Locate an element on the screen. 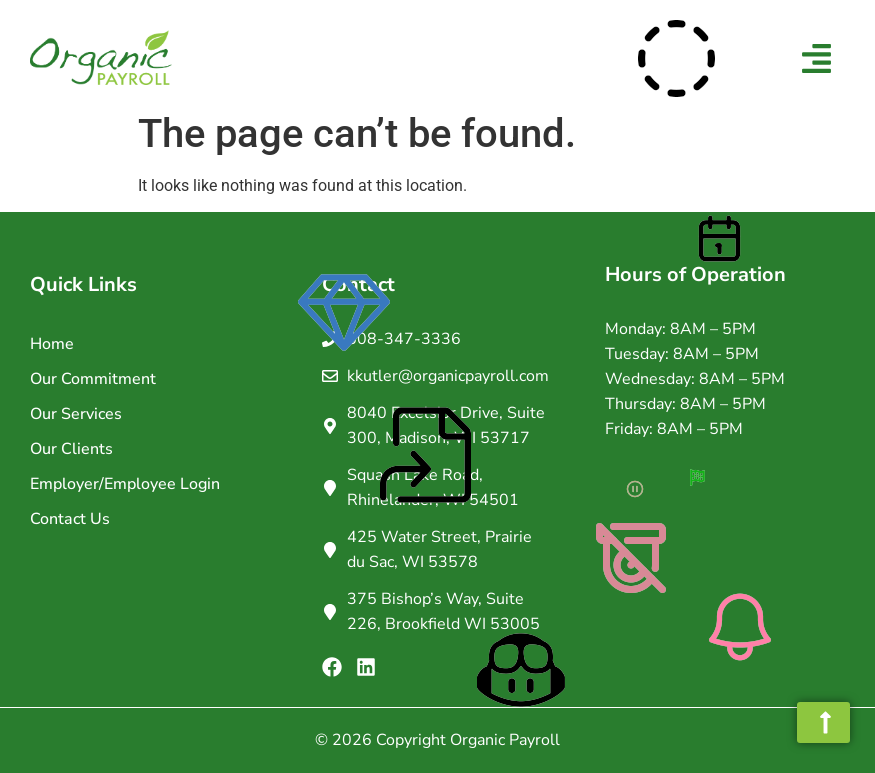 Image resolution: width=875 pixels, height=773 pixels. access GitHub Copilot AI assistant is located at coordinates (521, 670).